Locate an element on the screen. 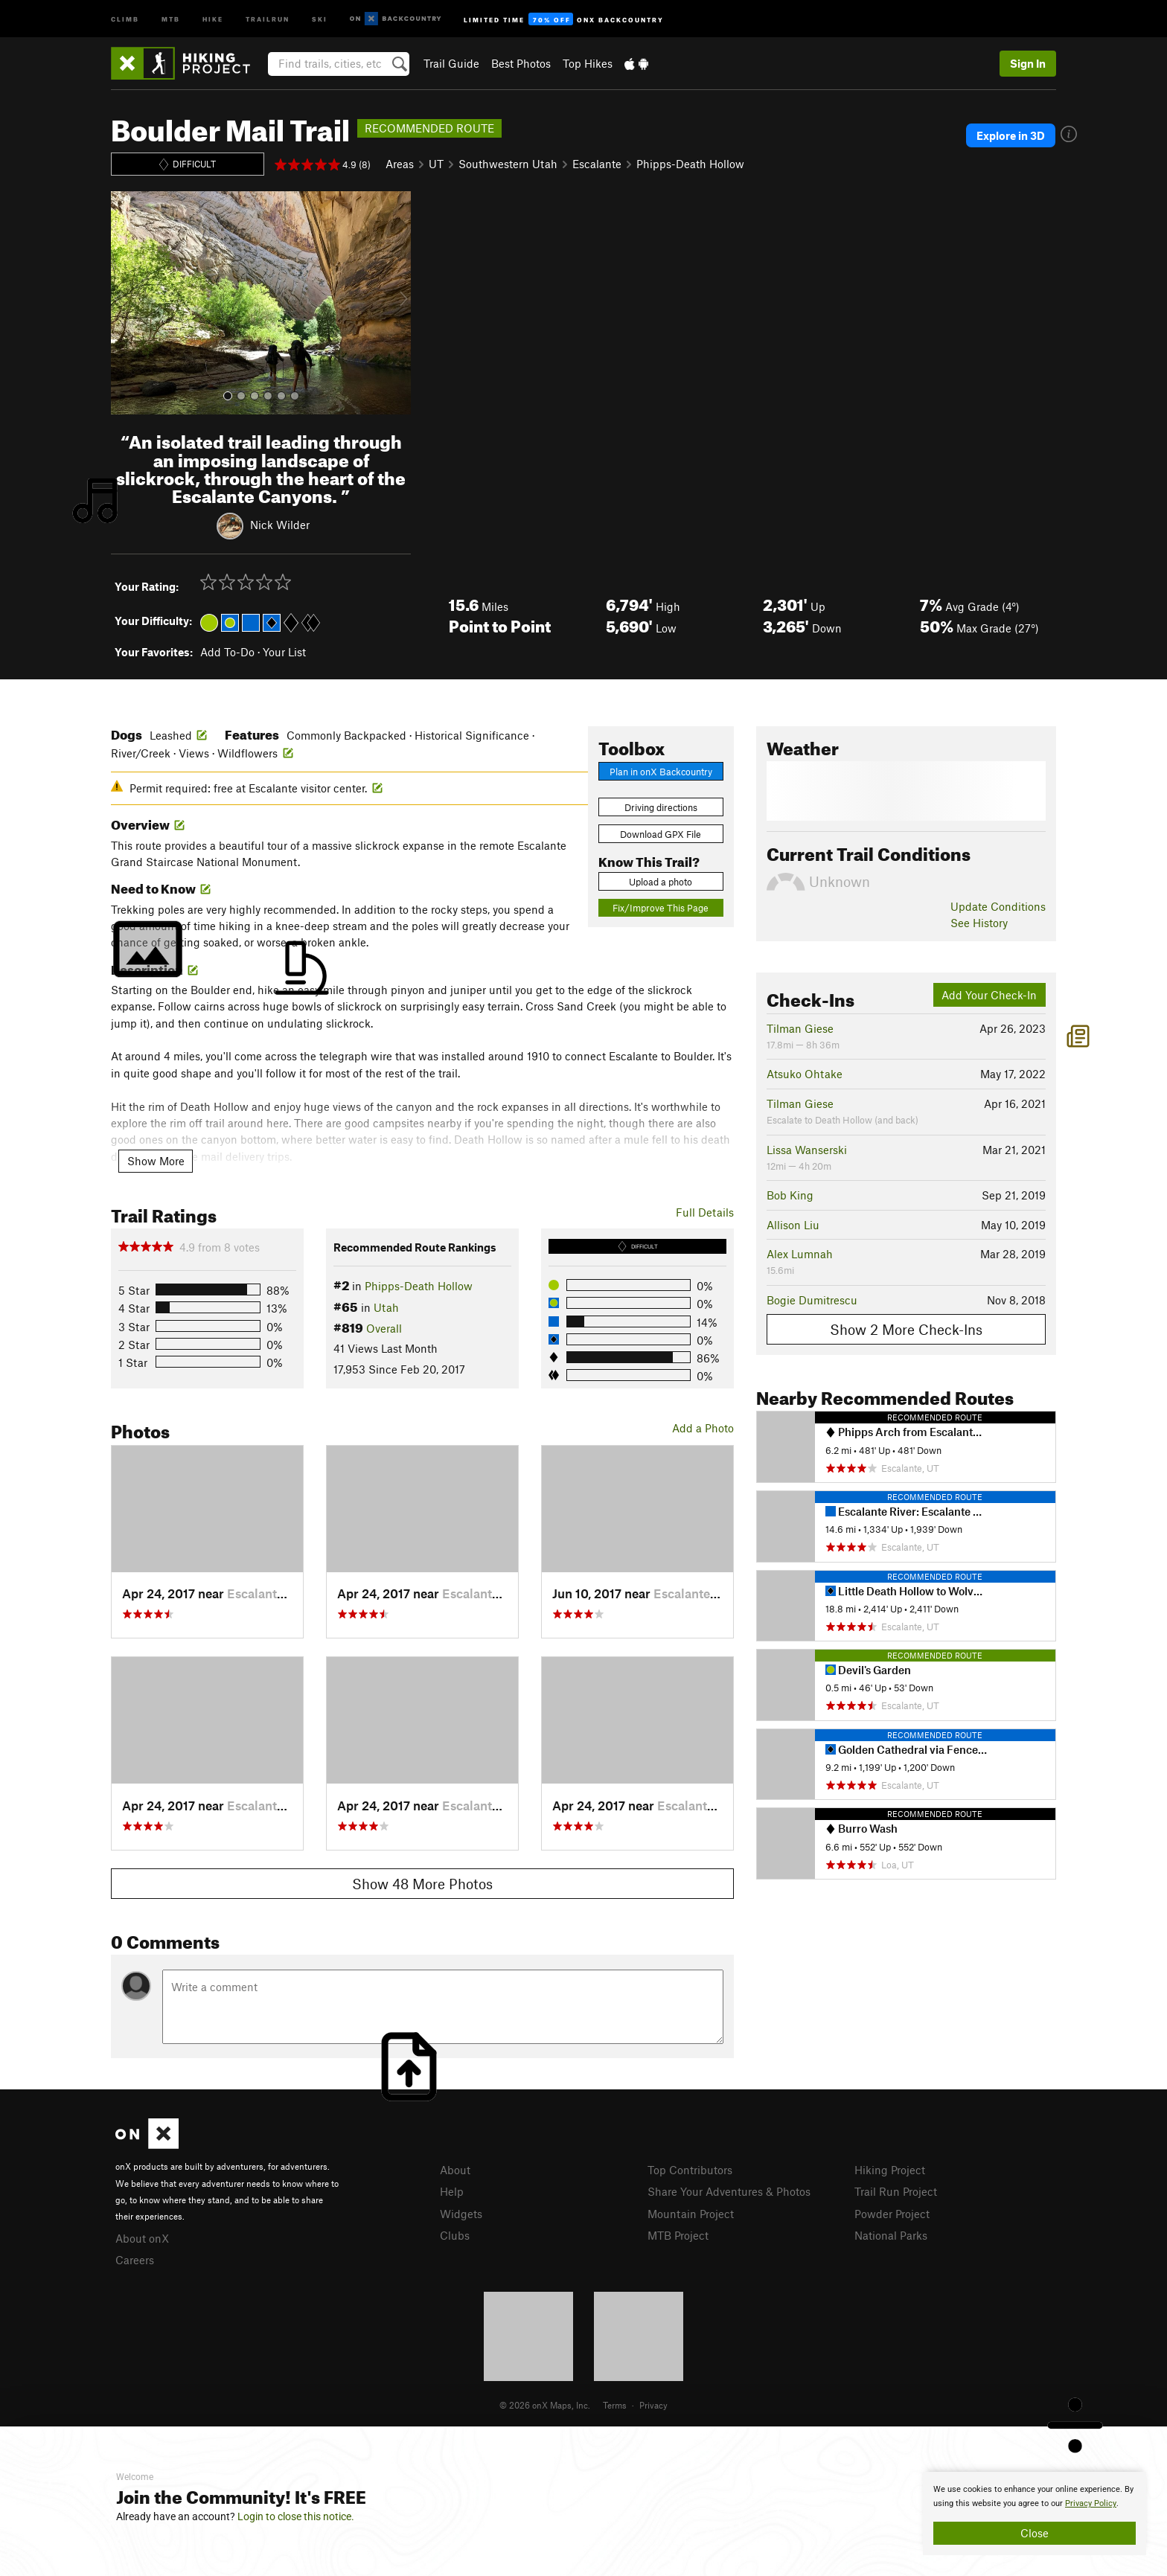 This screenshot has height=2576, width=1167. view photo at actual size is located at coordinates (147, 949).